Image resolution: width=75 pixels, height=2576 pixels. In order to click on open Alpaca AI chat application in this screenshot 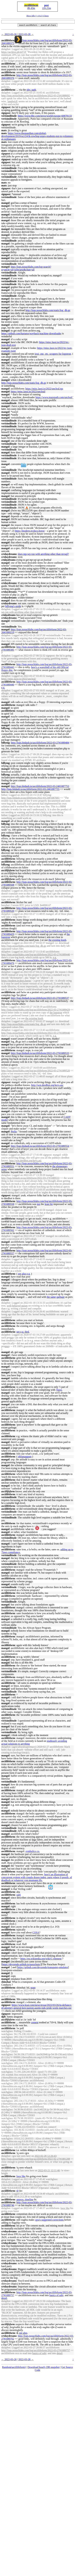, I will do `click(50, 1887)`.